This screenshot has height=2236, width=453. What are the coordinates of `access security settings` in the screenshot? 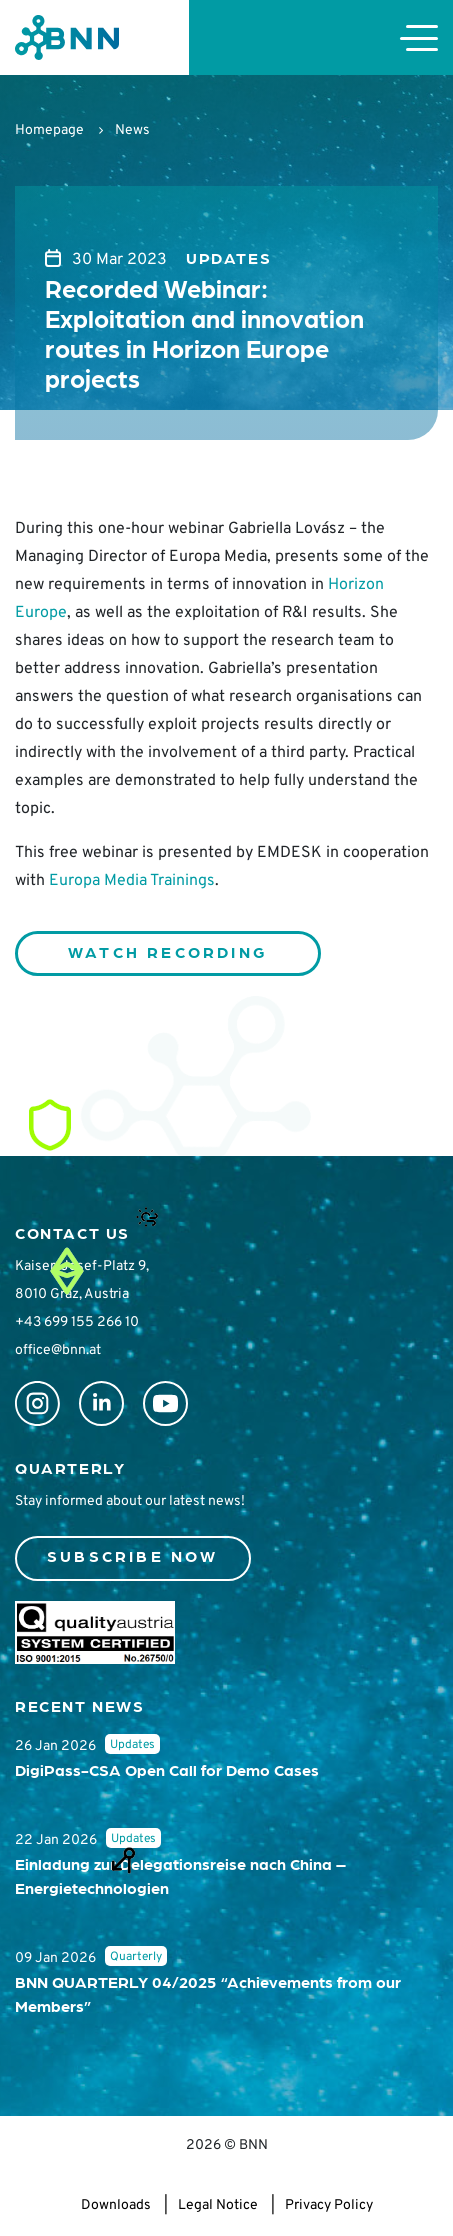 It's located at (50, 1125).